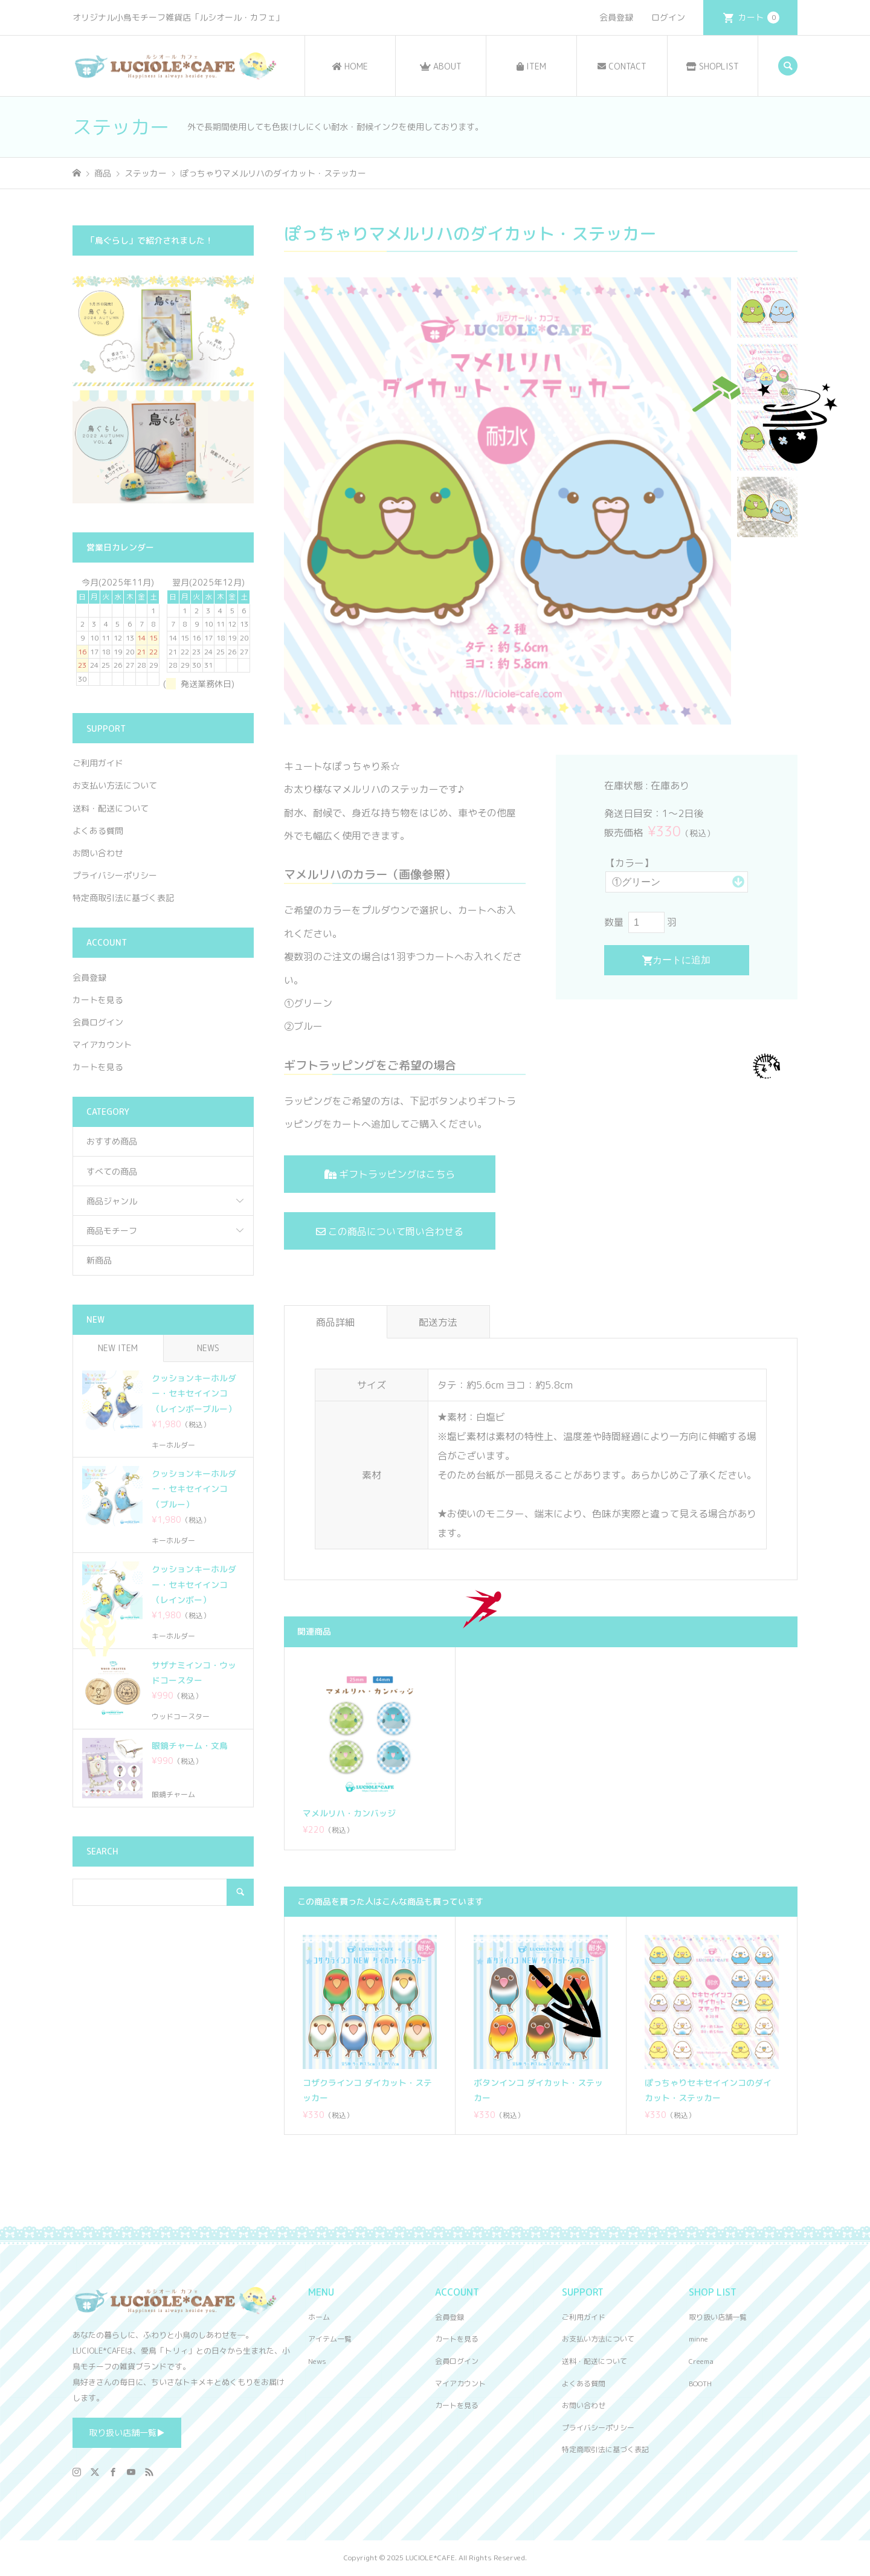  I want to click on access crafting or building tools, so click(717, 394).